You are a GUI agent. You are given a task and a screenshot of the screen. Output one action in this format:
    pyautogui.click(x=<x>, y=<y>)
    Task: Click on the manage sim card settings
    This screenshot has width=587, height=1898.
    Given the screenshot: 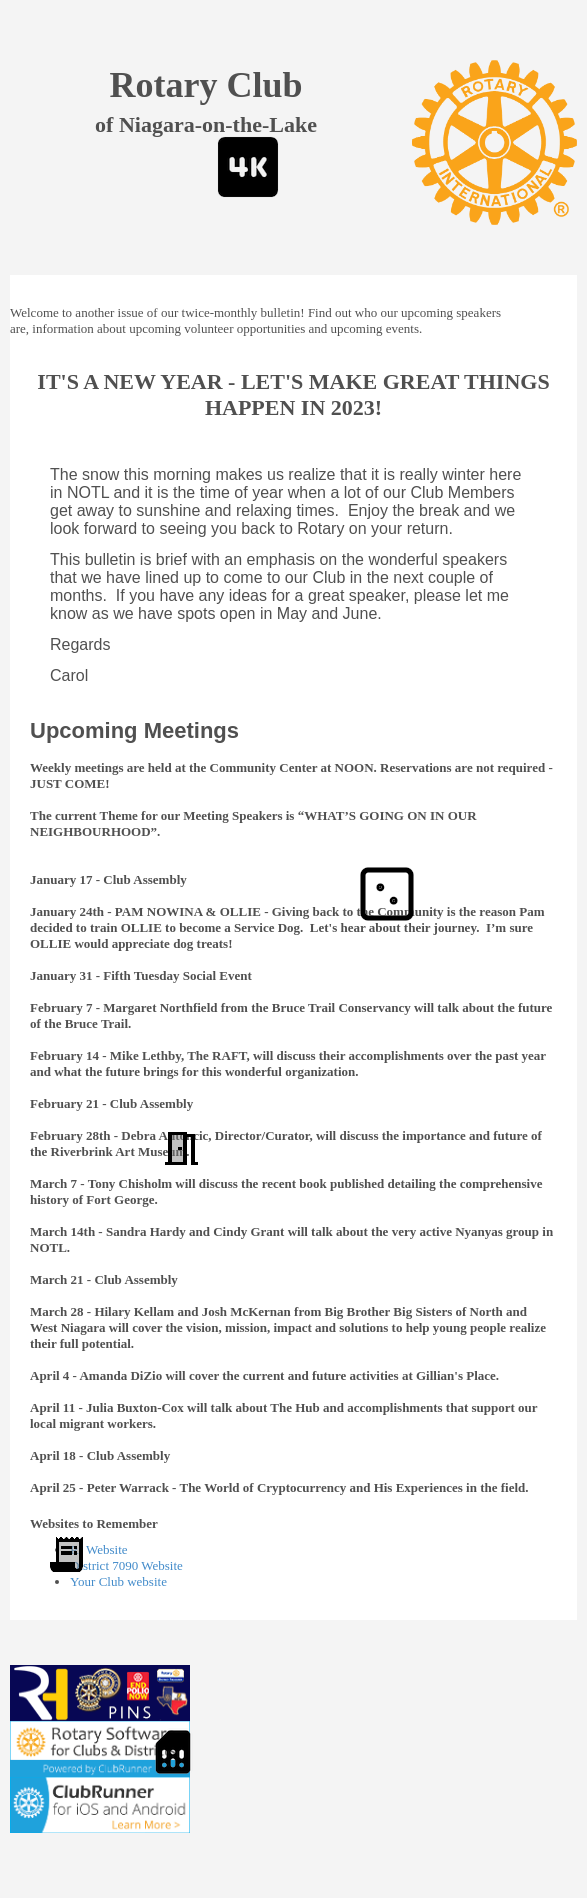 What is the action you would take?
    pyautogui.click(x=173, y=1752)
    